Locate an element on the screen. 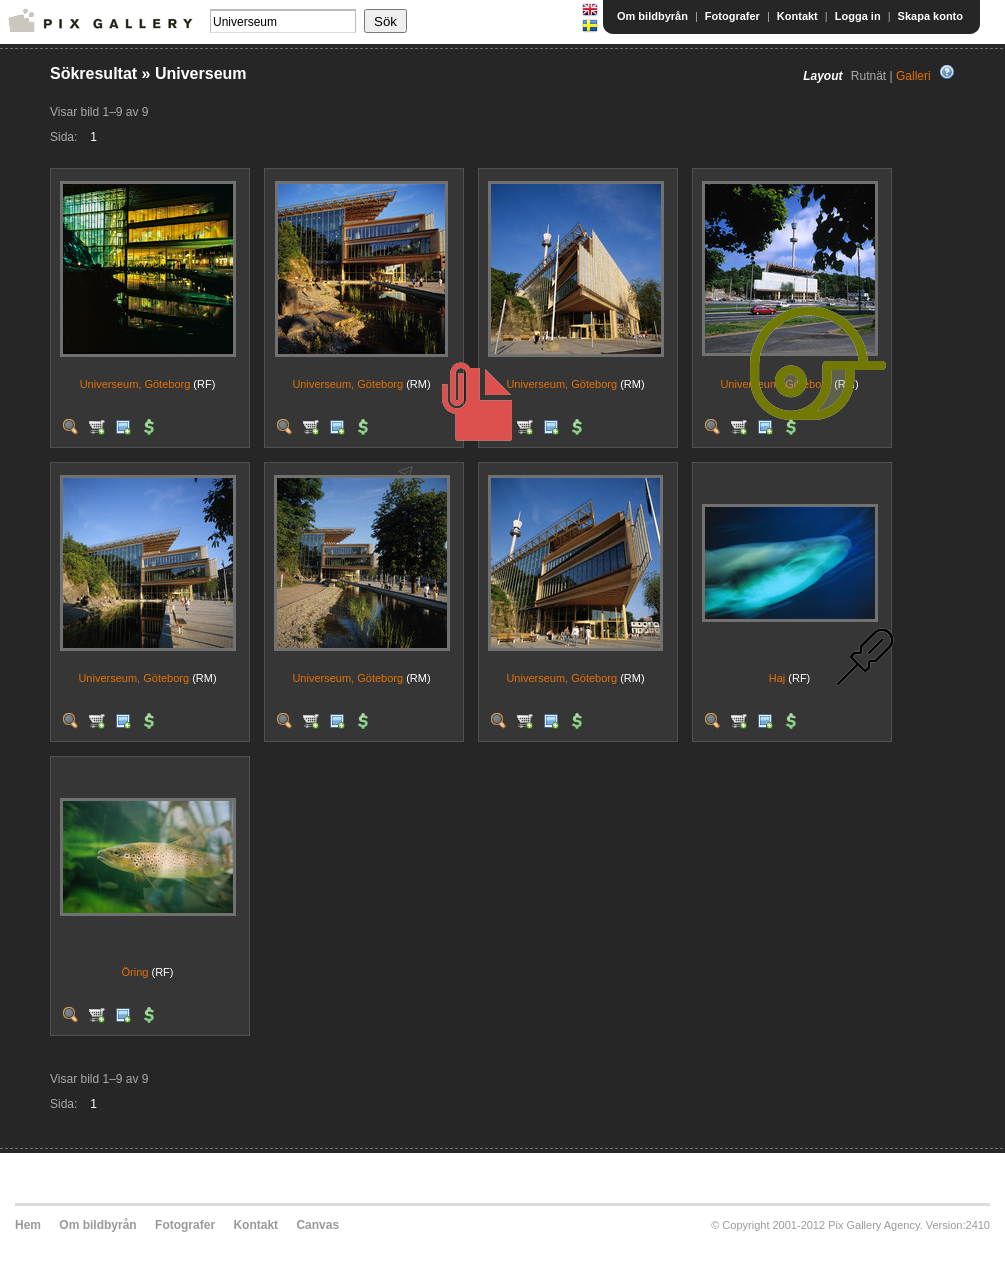 The image size is (1005, 1276). access settings or configuration options is located at coordinates (865, 657).